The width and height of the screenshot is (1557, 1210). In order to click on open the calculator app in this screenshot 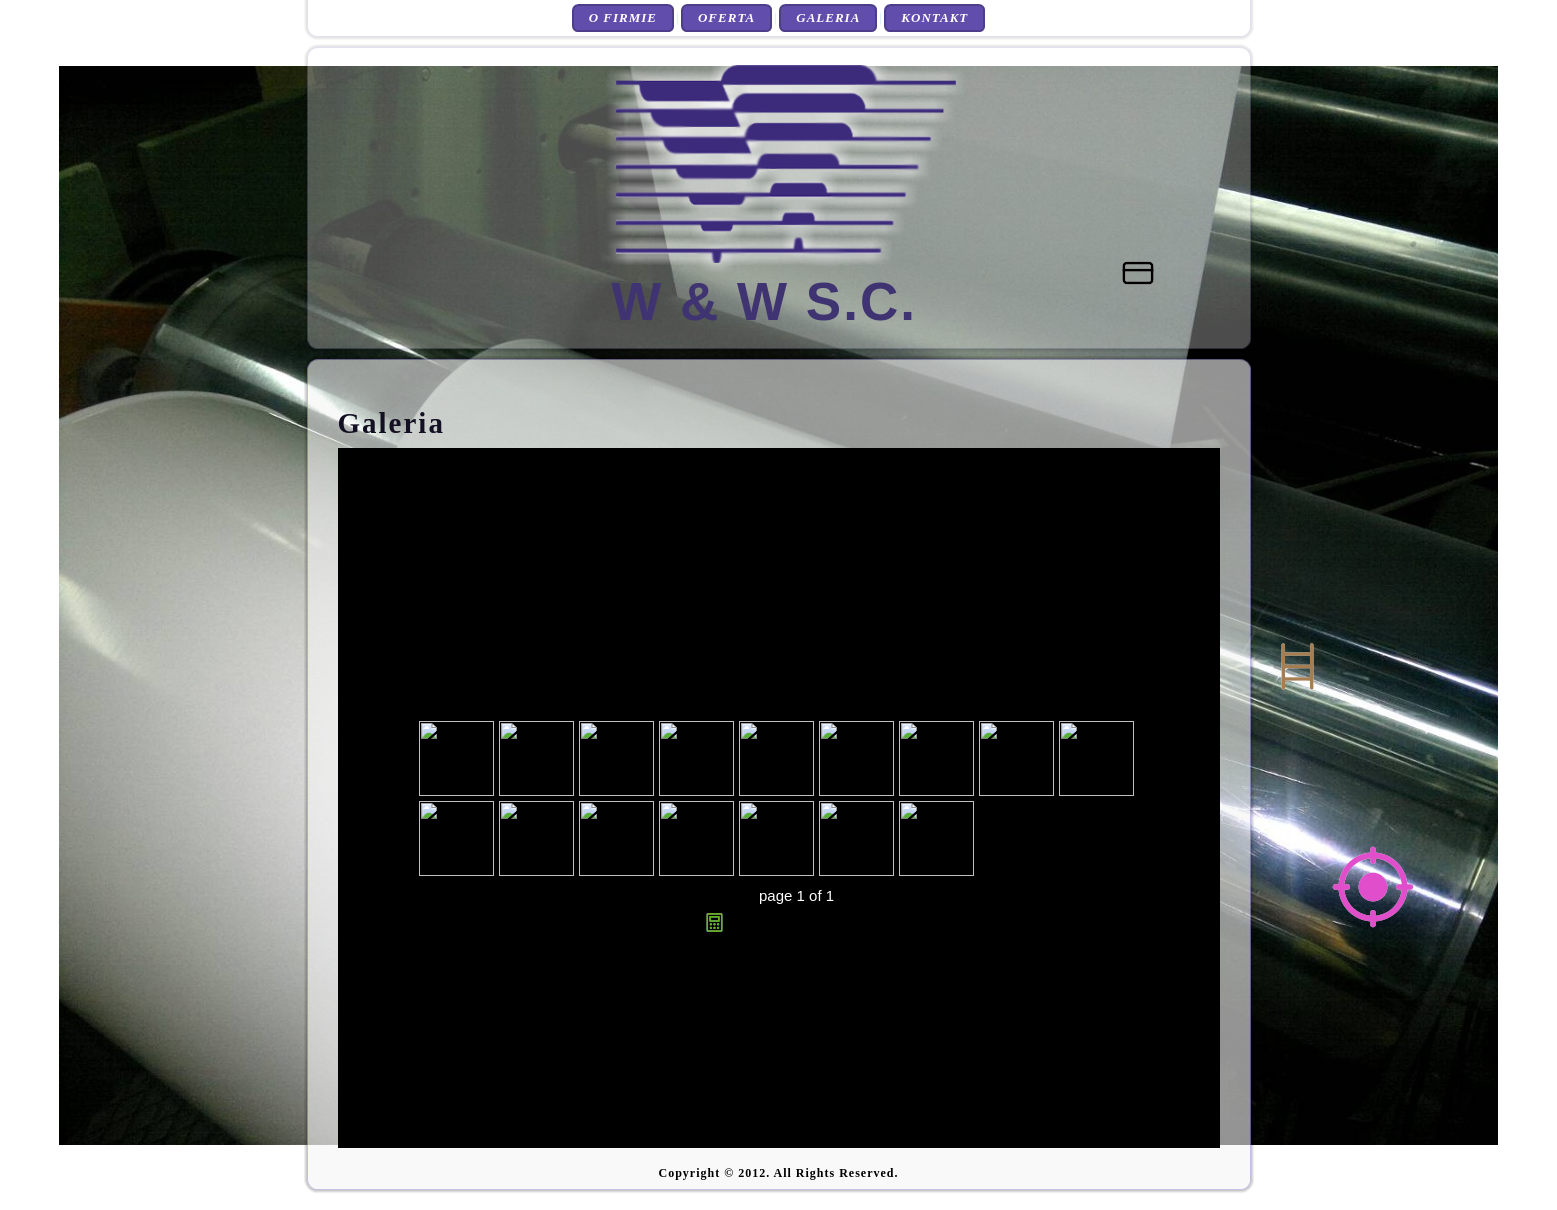, I will do `click(714, 922)`.